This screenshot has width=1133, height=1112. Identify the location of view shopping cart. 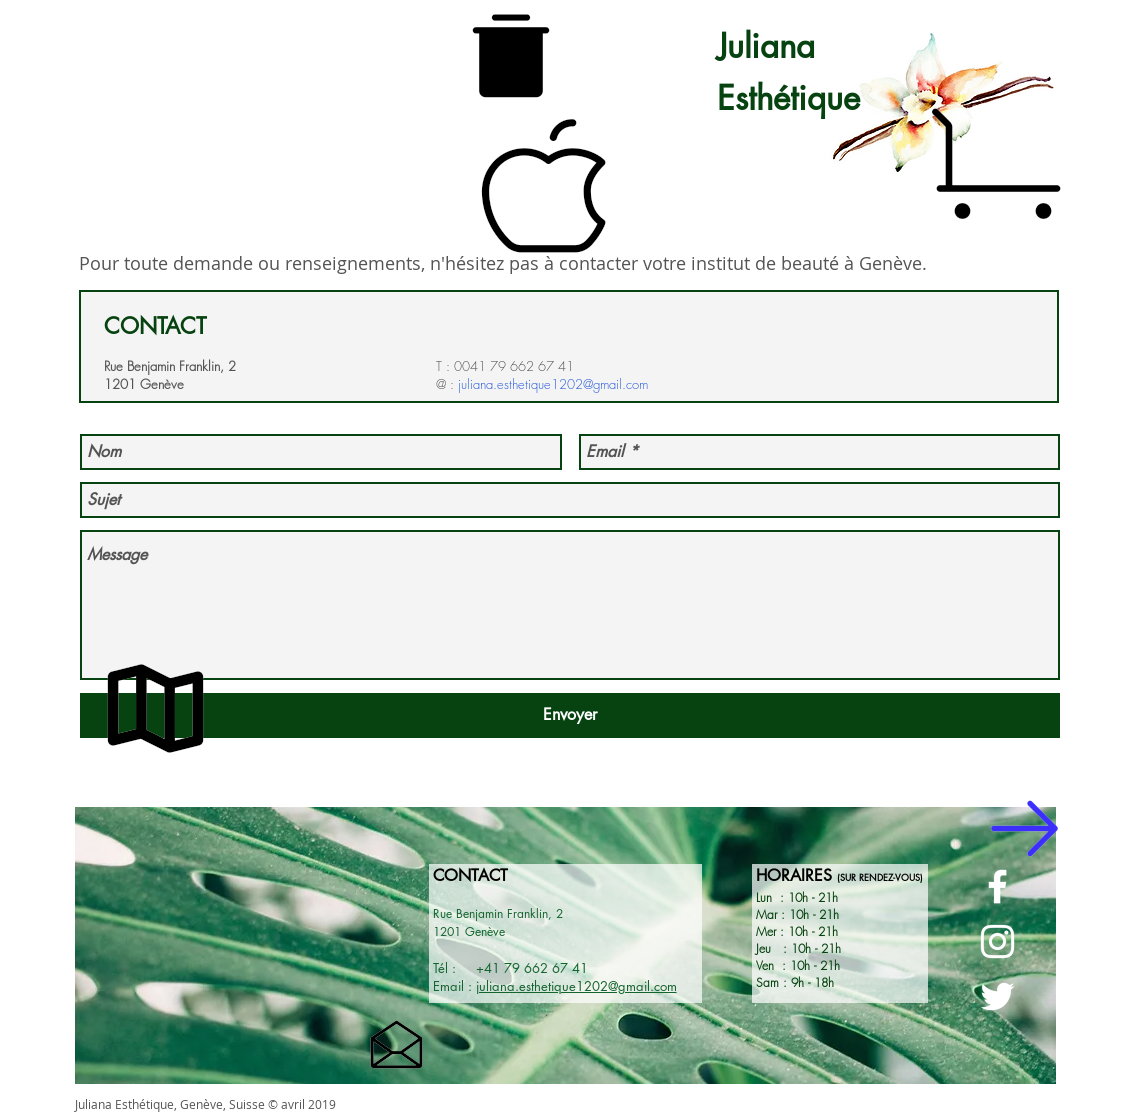
(994, 157).